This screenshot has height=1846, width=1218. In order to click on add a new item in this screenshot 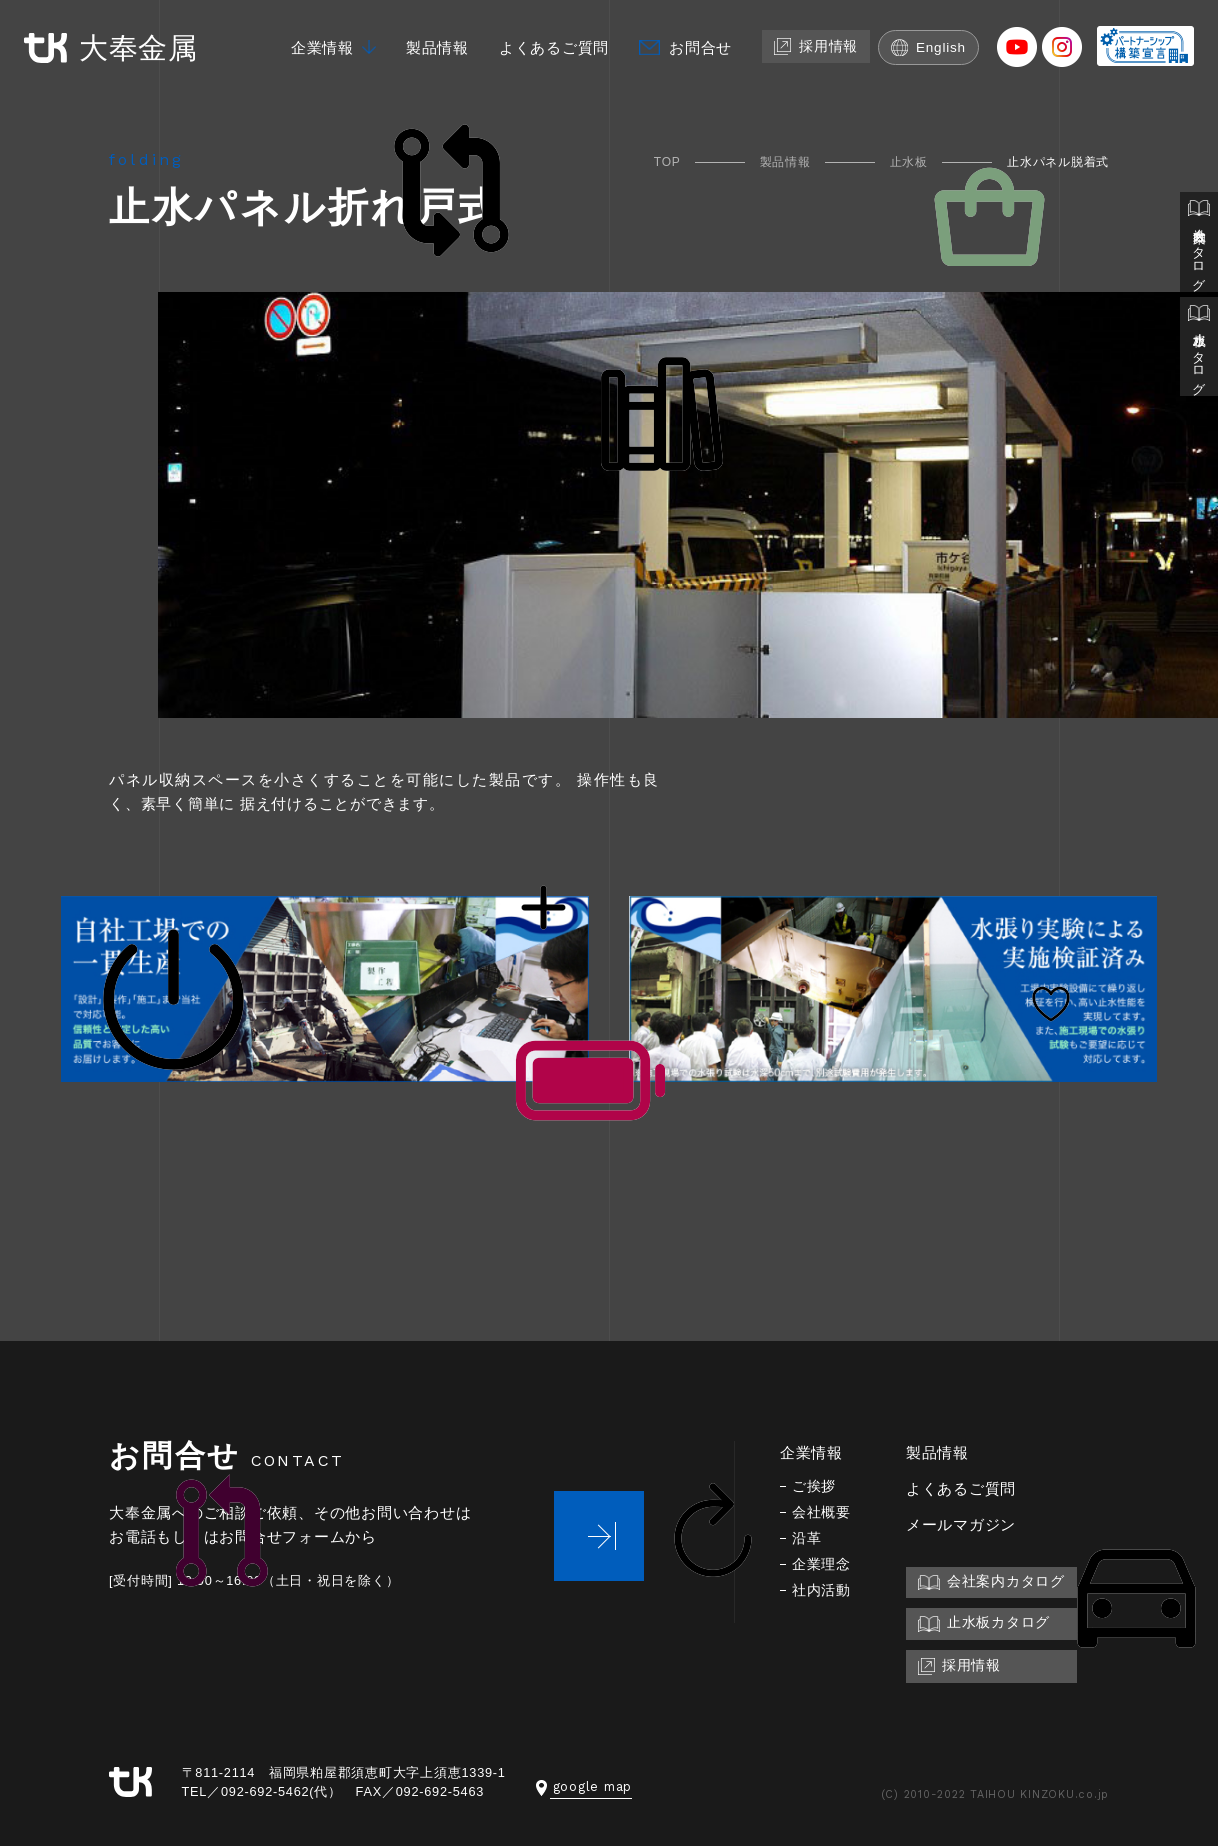, I will do `click(543, 907)`.